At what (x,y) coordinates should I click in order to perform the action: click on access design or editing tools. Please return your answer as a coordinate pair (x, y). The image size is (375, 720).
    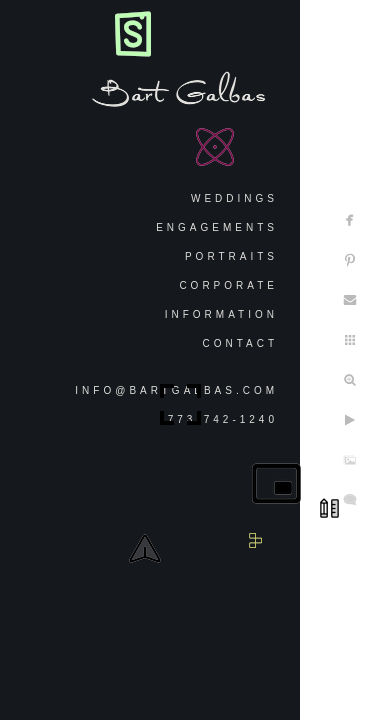
    Looking at the image, I should click on (329, 508).